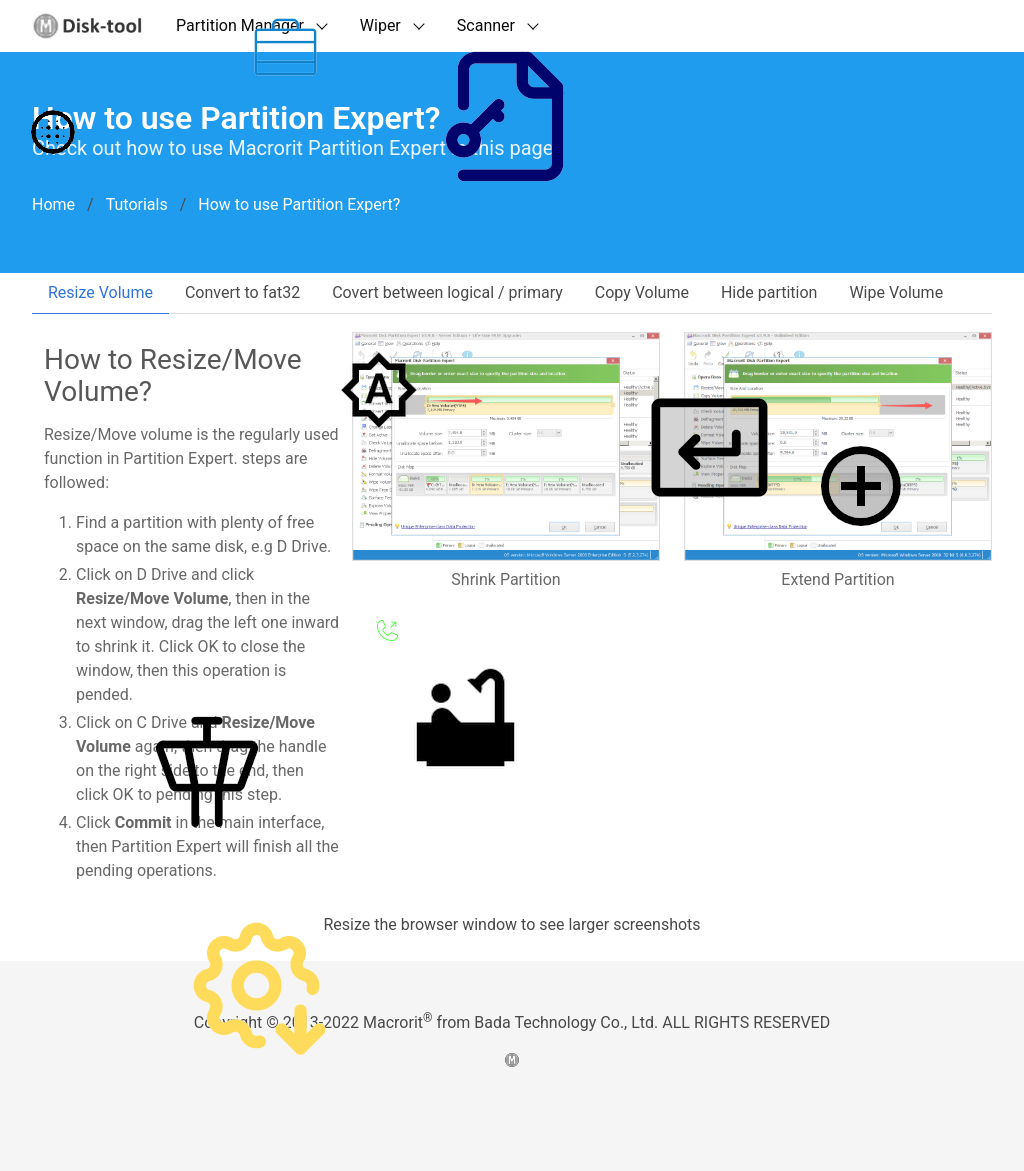 The height and width of the screenshot is (1171, 1024). Describe the element at coordinates (861, 486) in the screenshot. I see `add a new item or element` at that location.